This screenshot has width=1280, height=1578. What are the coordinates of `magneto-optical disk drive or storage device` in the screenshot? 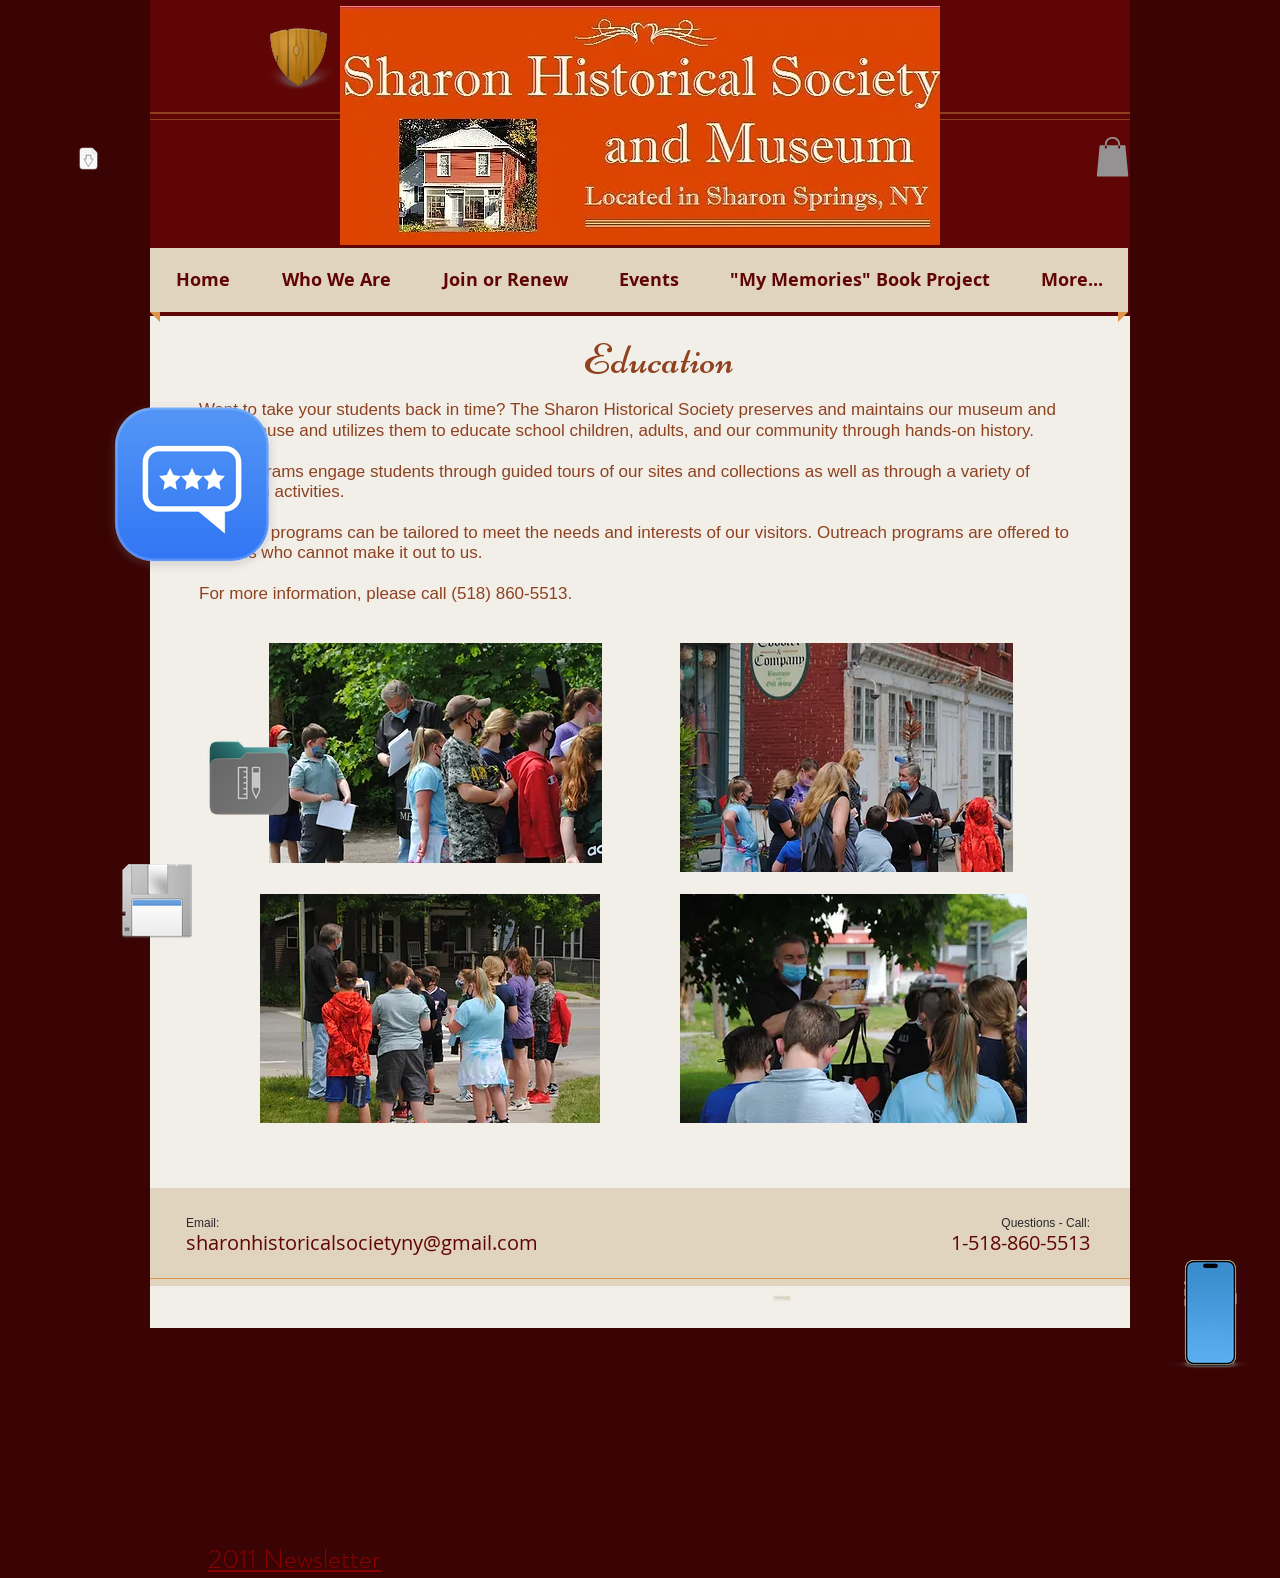 It's located at (157, 901).